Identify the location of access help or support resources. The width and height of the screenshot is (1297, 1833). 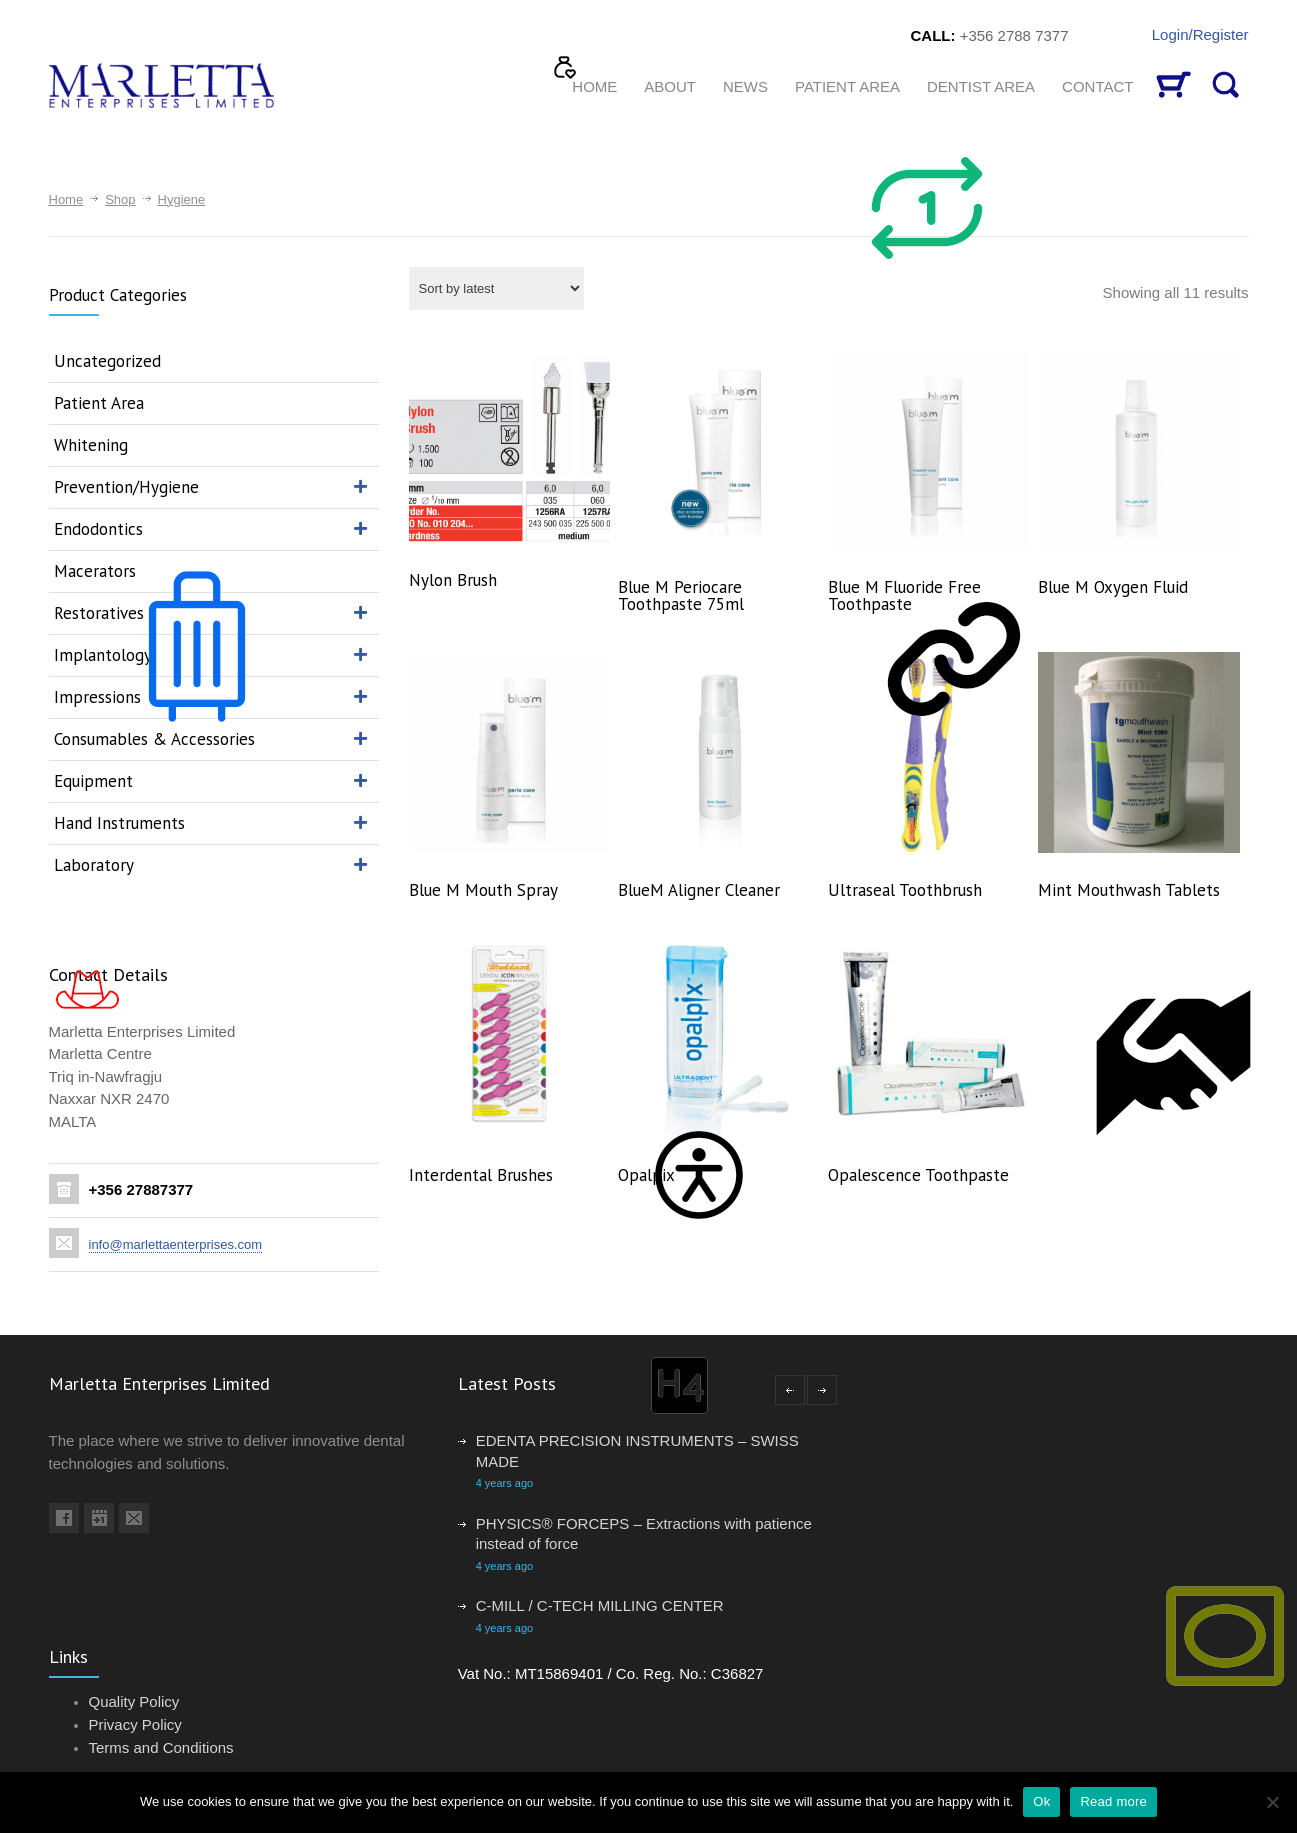
(1173, 1058).